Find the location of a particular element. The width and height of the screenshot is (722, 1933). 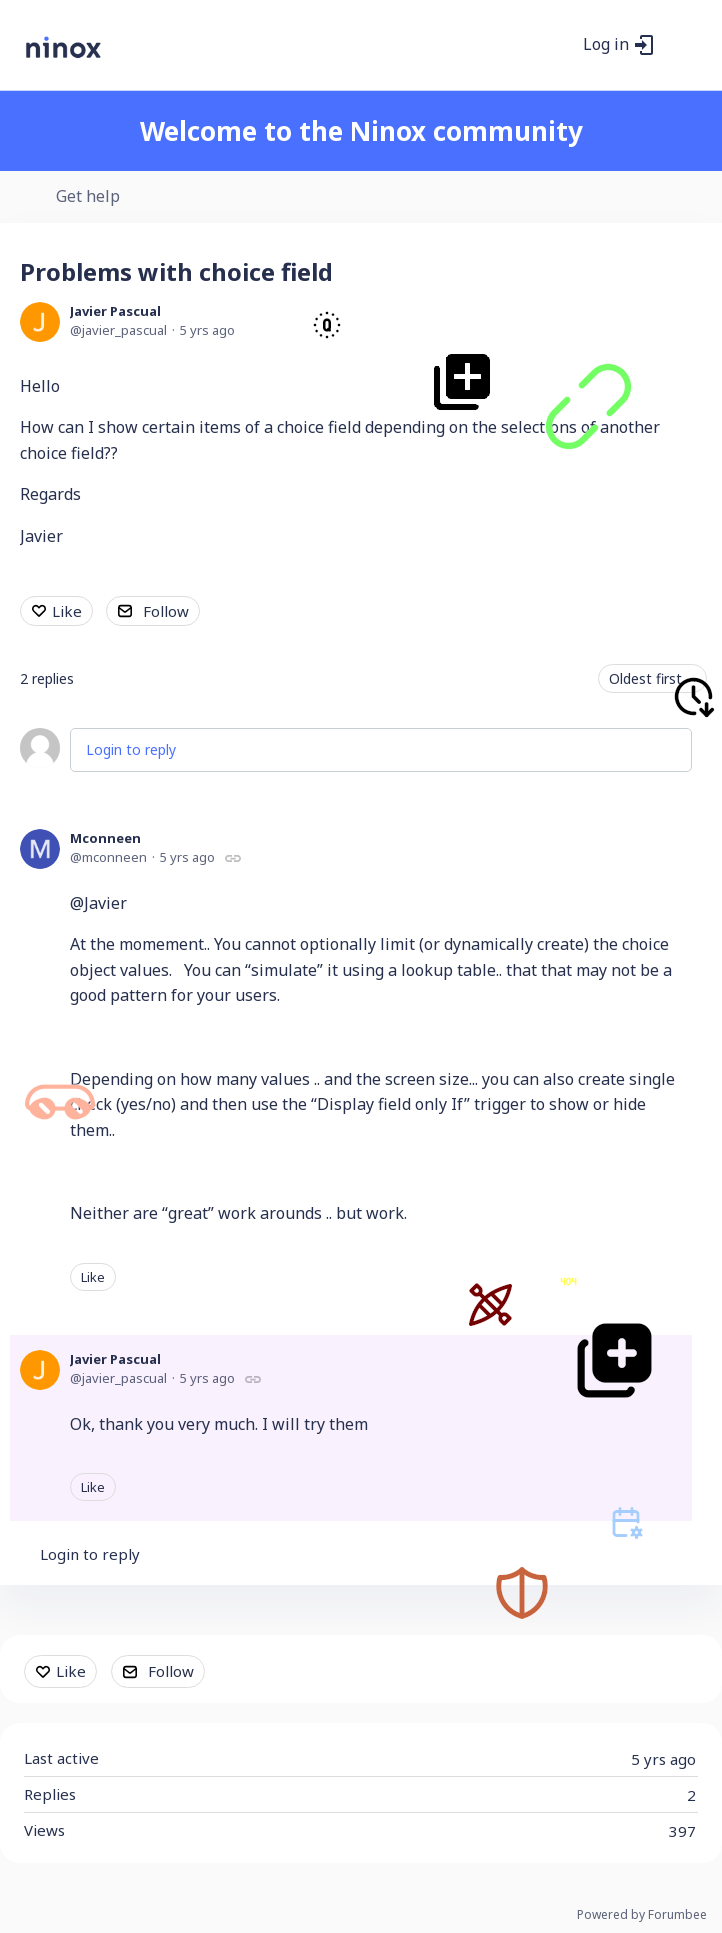

indicates a loading or processing state for Q-related feature is located at coordinates (327, 325).